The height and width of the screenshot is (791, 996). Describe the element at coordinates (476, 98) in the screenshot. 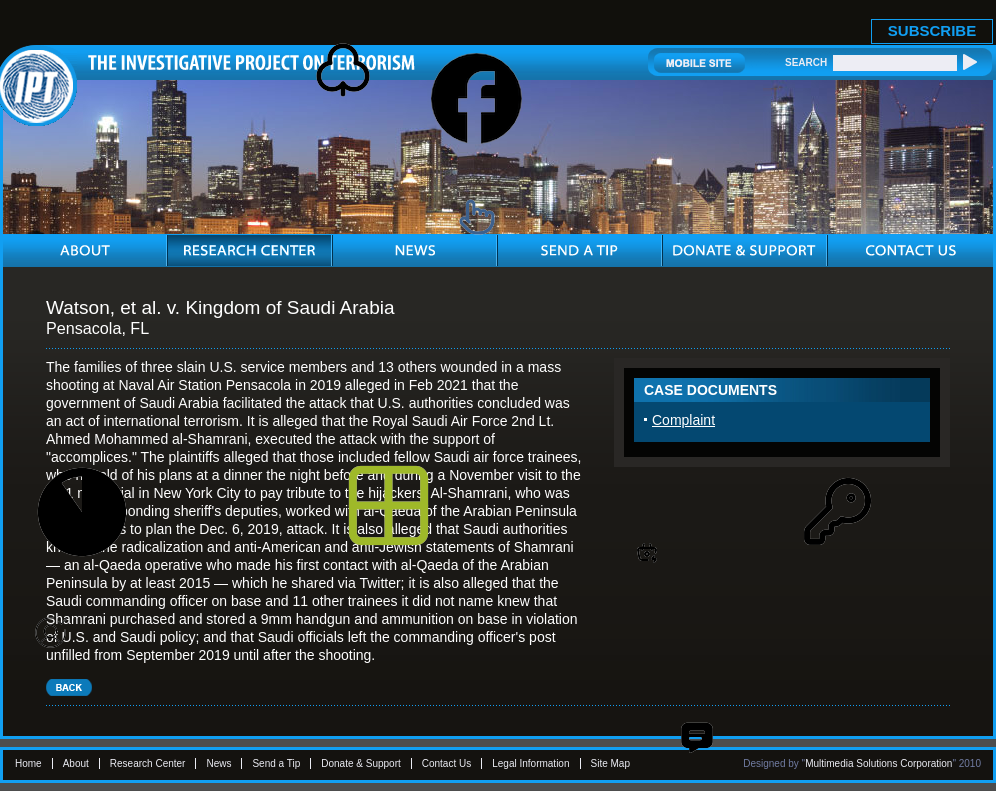

I see `open facebook app` at that location.